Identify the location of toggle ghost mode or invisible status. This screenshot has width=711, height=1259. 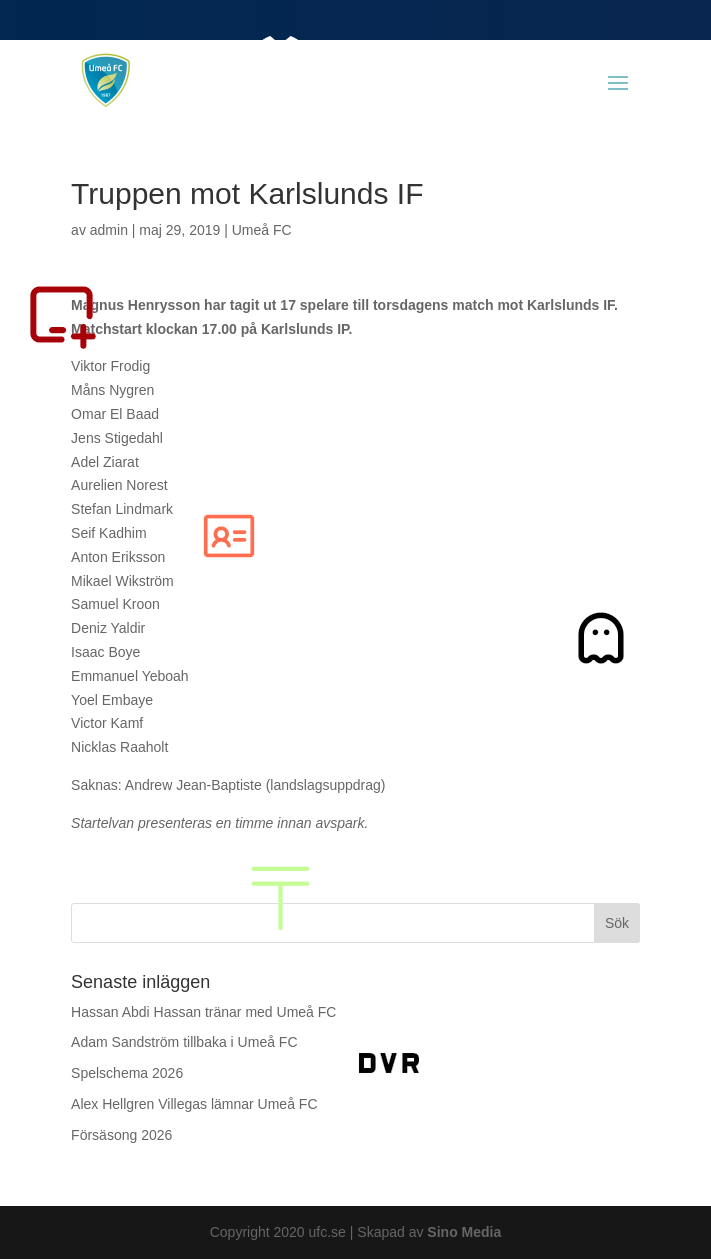
(601, 638).